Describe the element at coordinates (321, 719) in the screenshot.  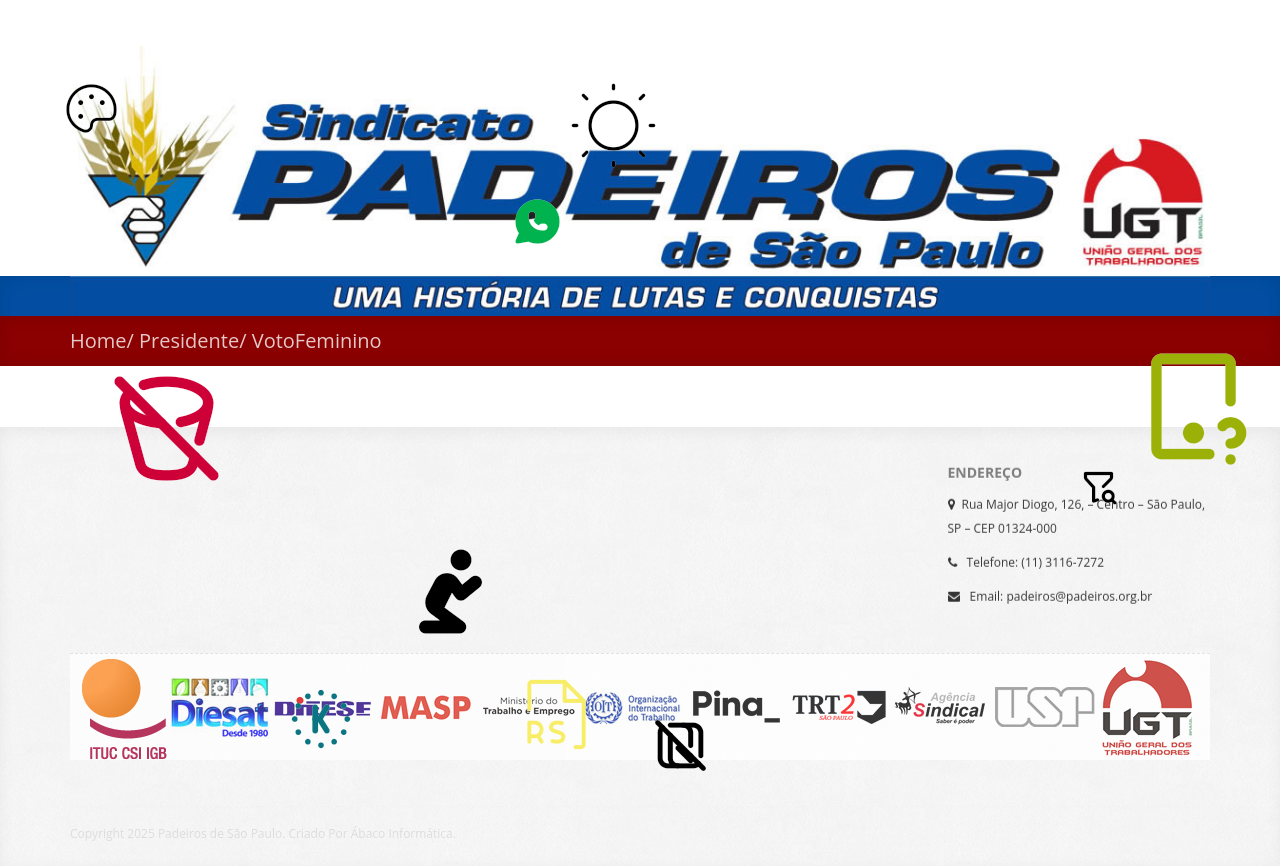
I see `indicates a keyboard shortcut or hotkey` at that location.